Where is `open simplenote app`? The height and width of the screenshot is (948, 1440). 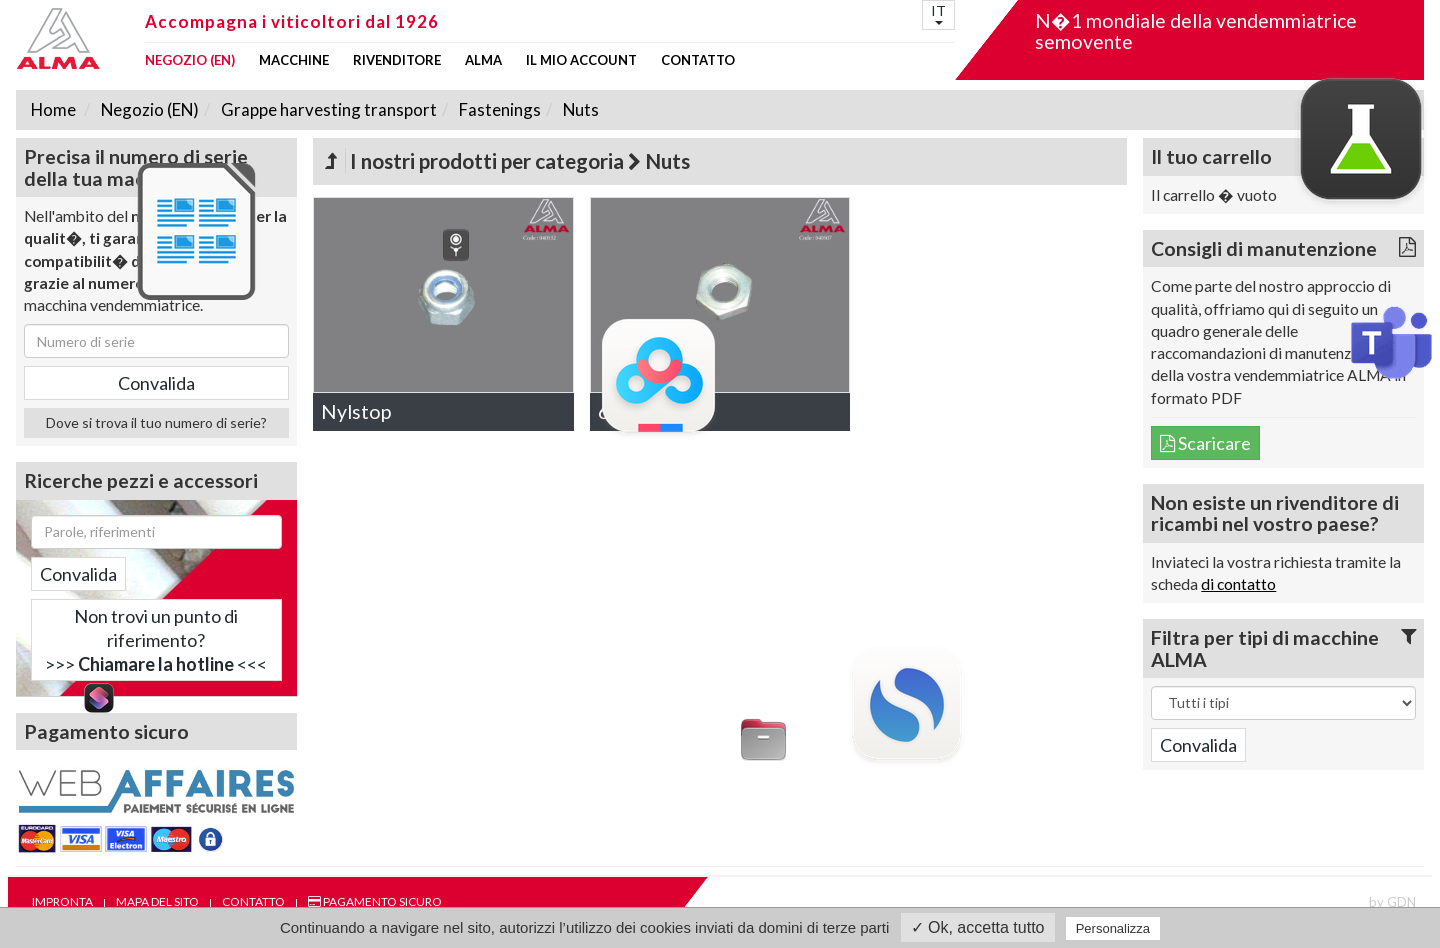
open simplenote app is located at coordinates (907, 705).